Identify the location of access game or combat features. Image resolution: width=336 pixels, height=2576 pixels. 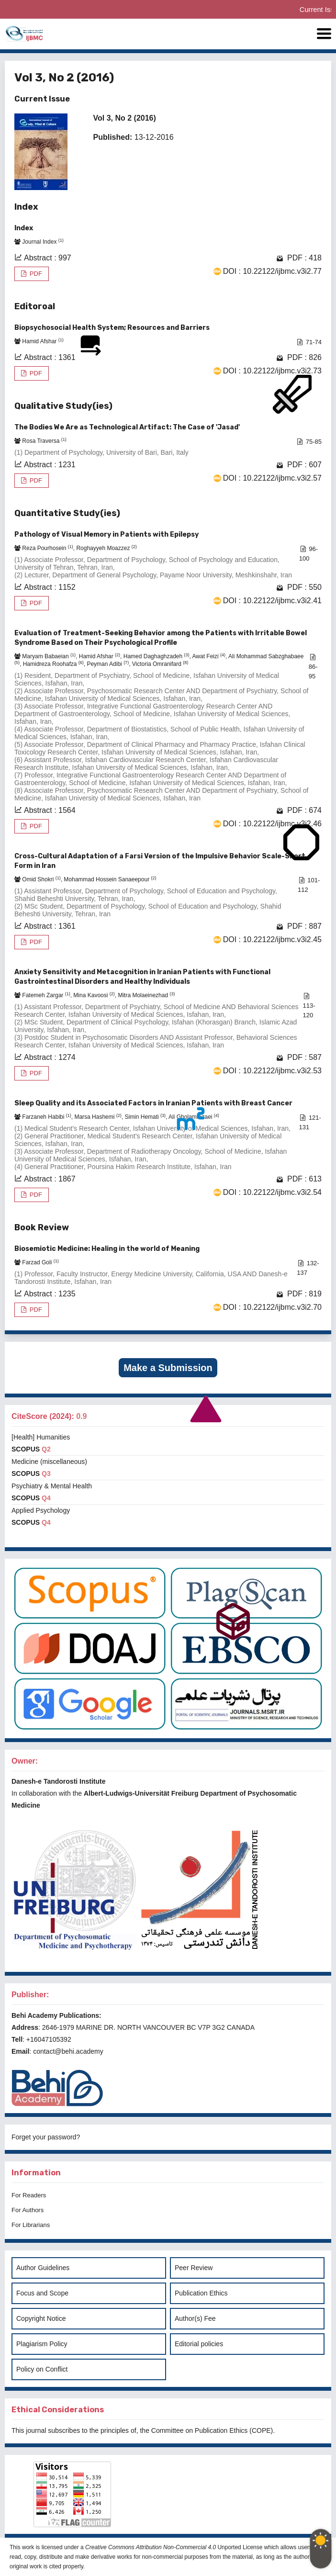
(293, 394).